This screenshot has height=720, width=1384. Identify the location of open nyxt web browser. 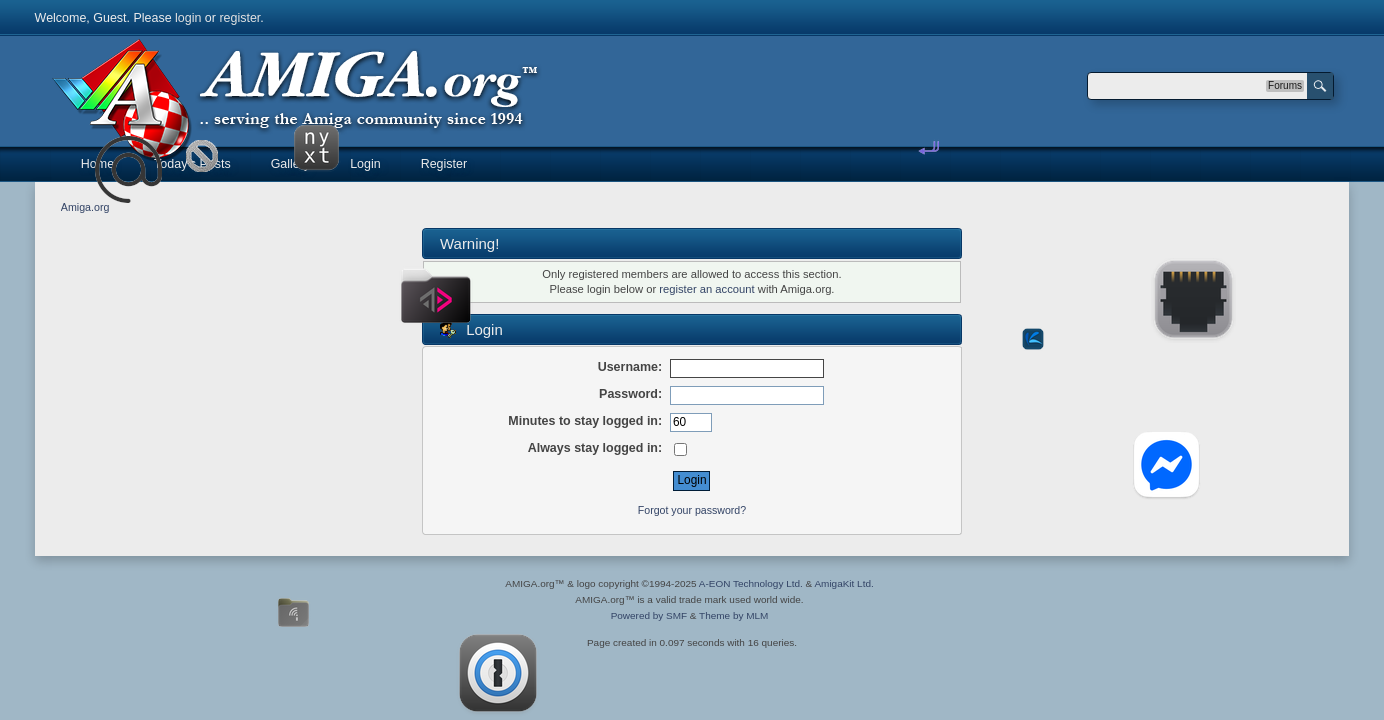
(316, 147).